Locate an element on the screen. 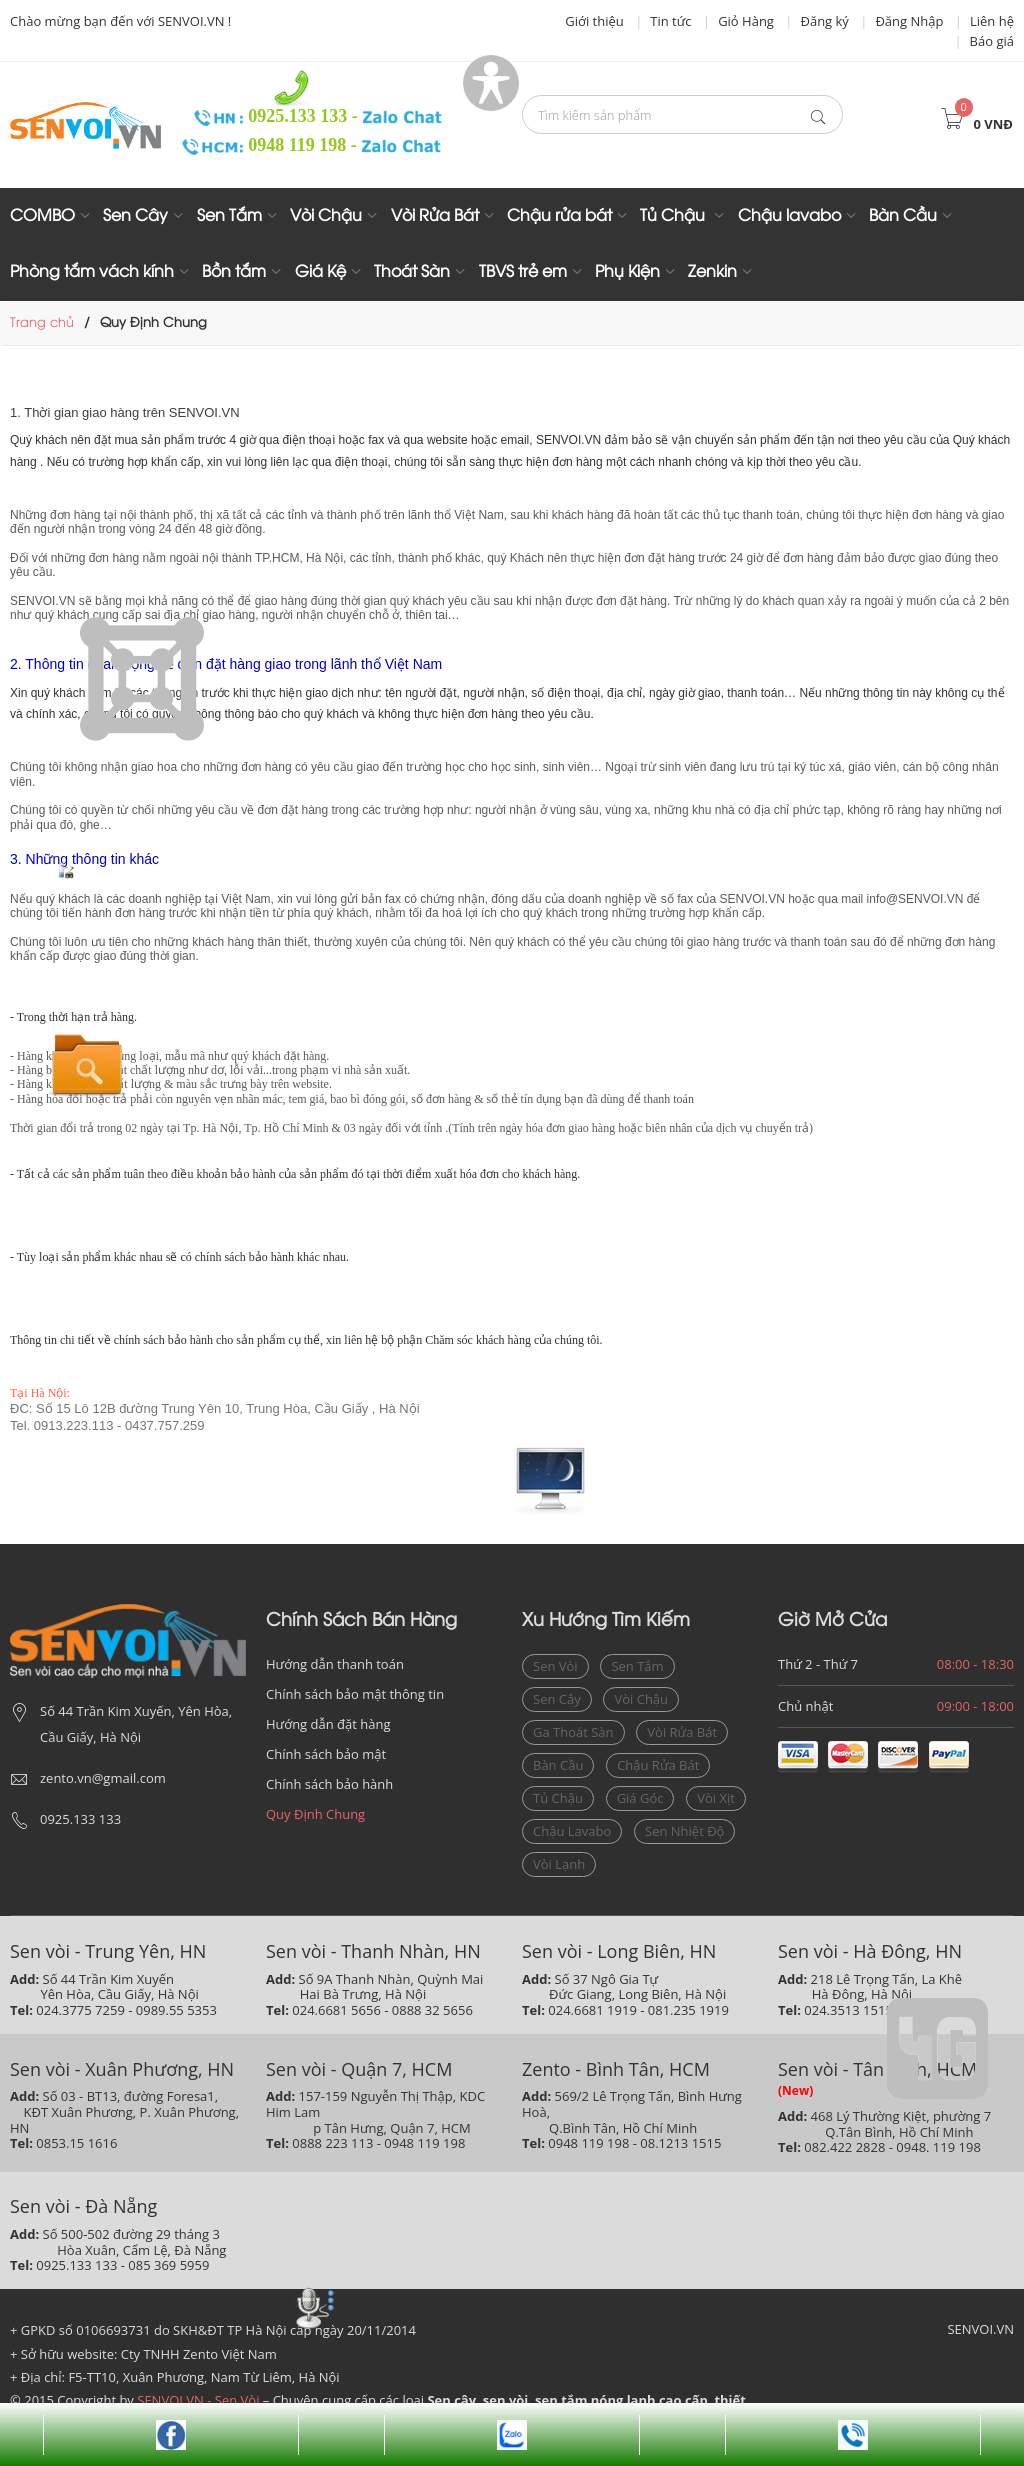 The image size is (1024, 2466). open accessibility settings is located at coordinates (491, 83).